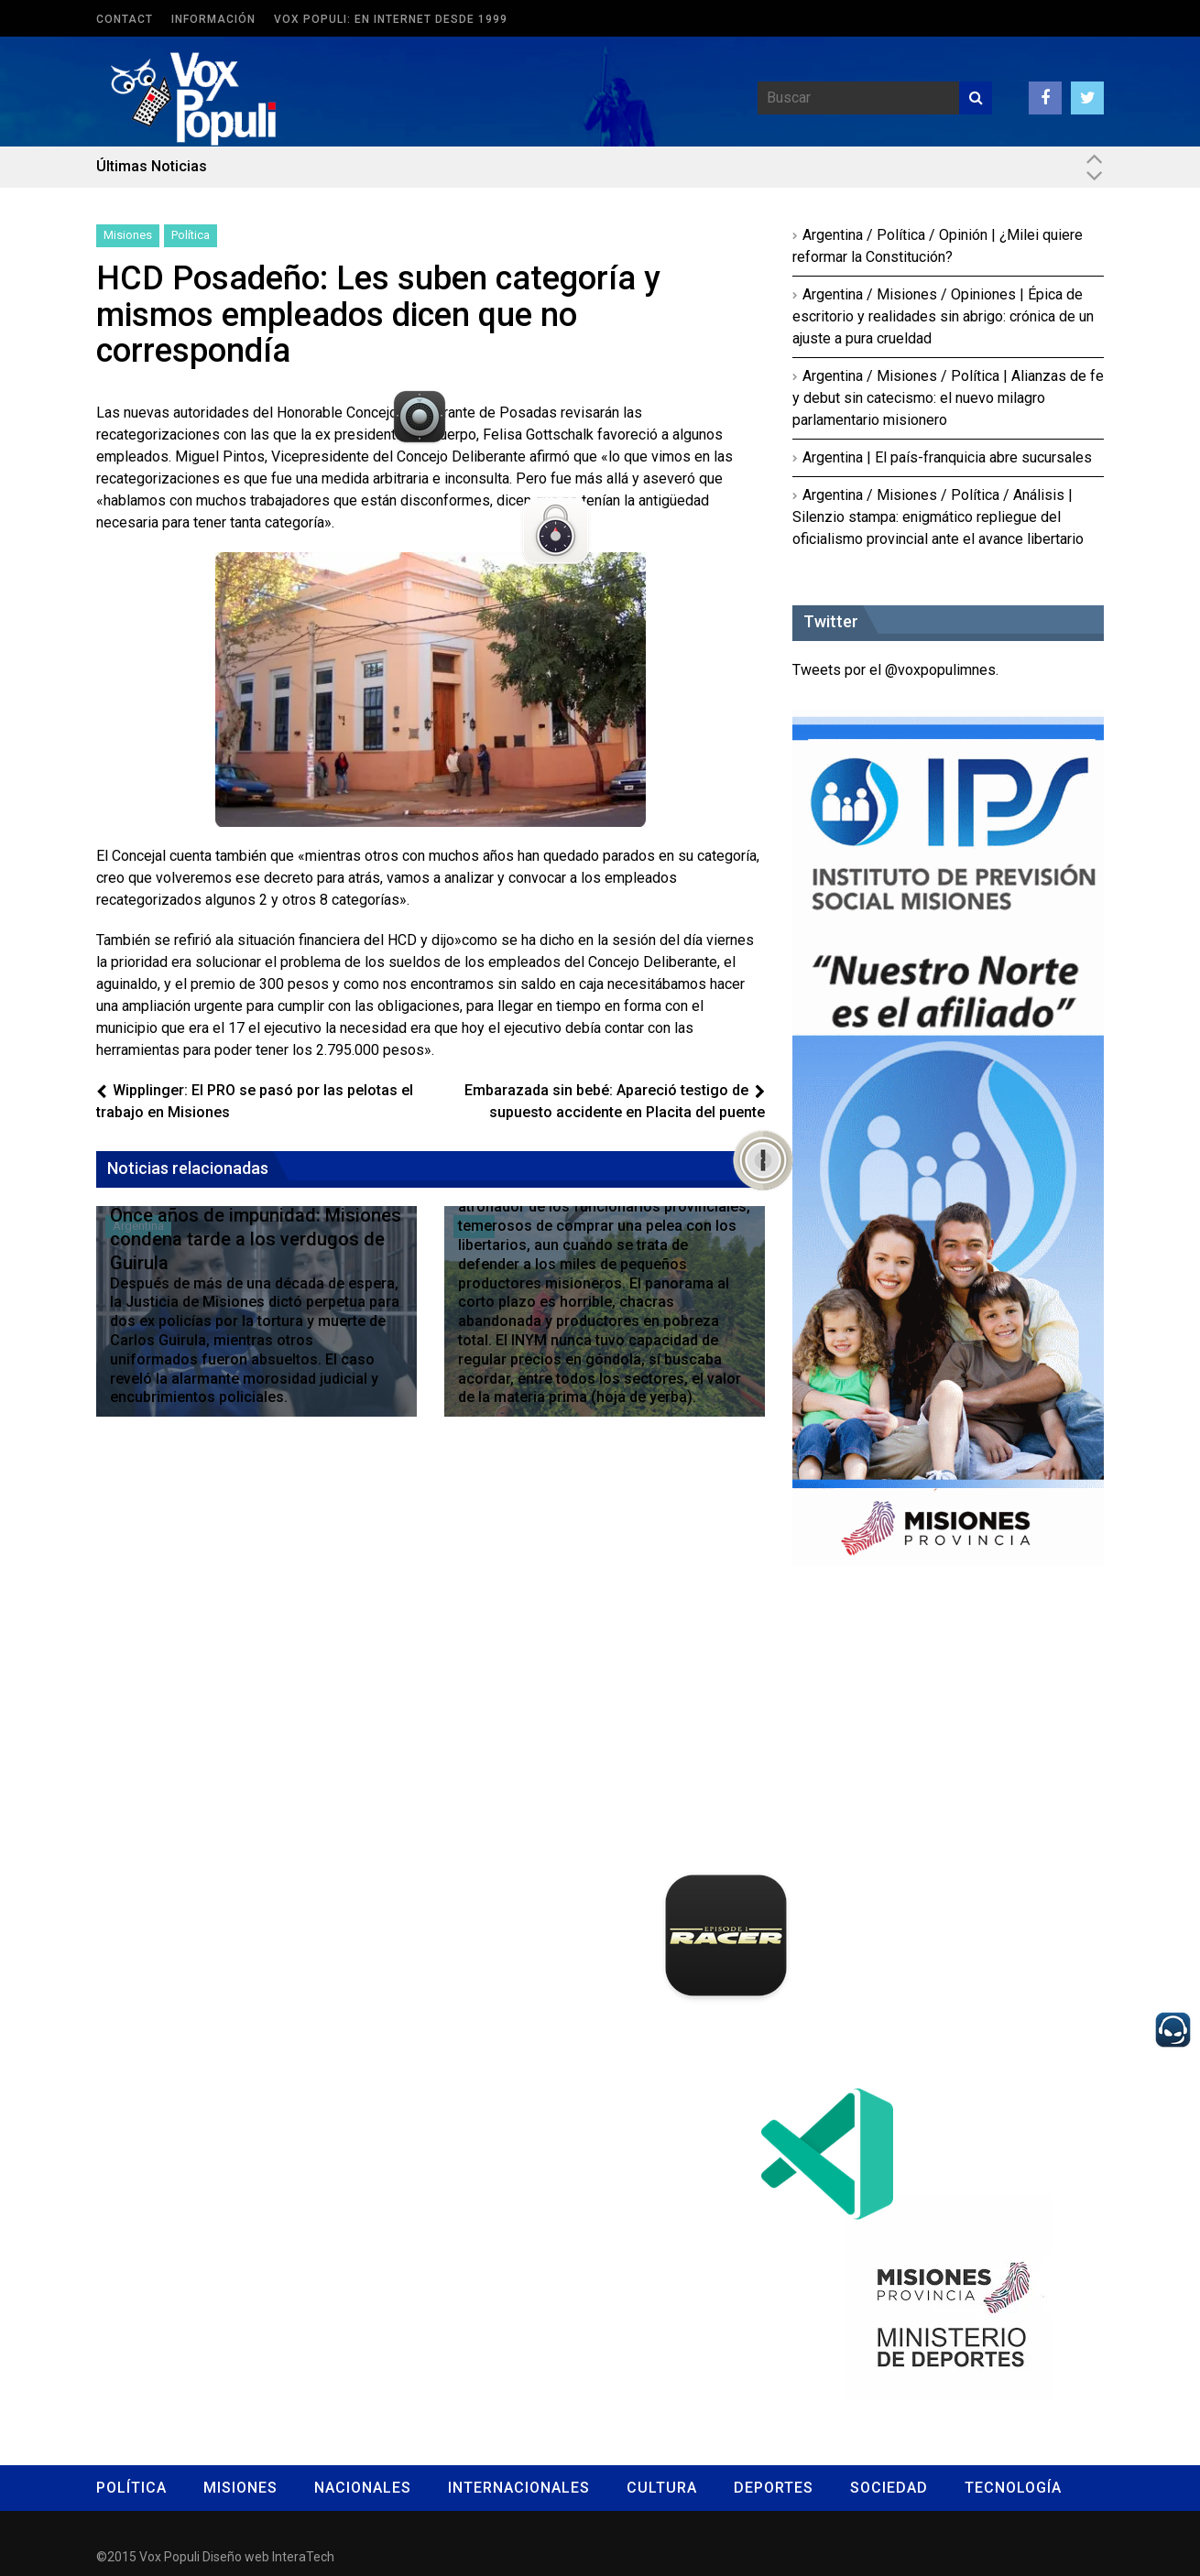  I want to click on open two-factor authentication app, so click(555, 530).